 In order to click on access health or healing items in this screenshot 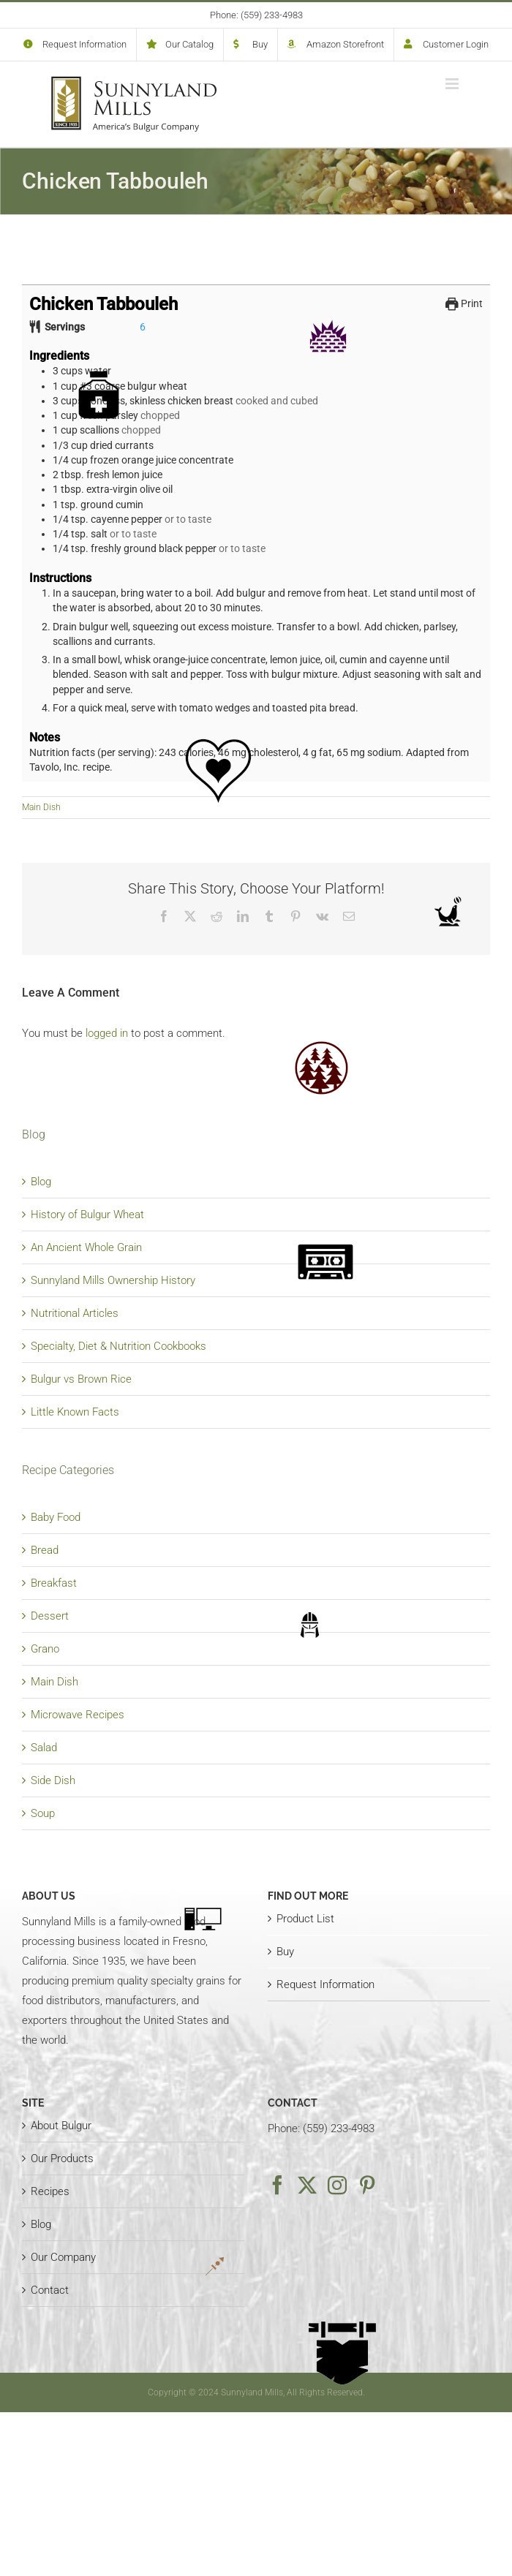, I will do `click(99, 395)`.